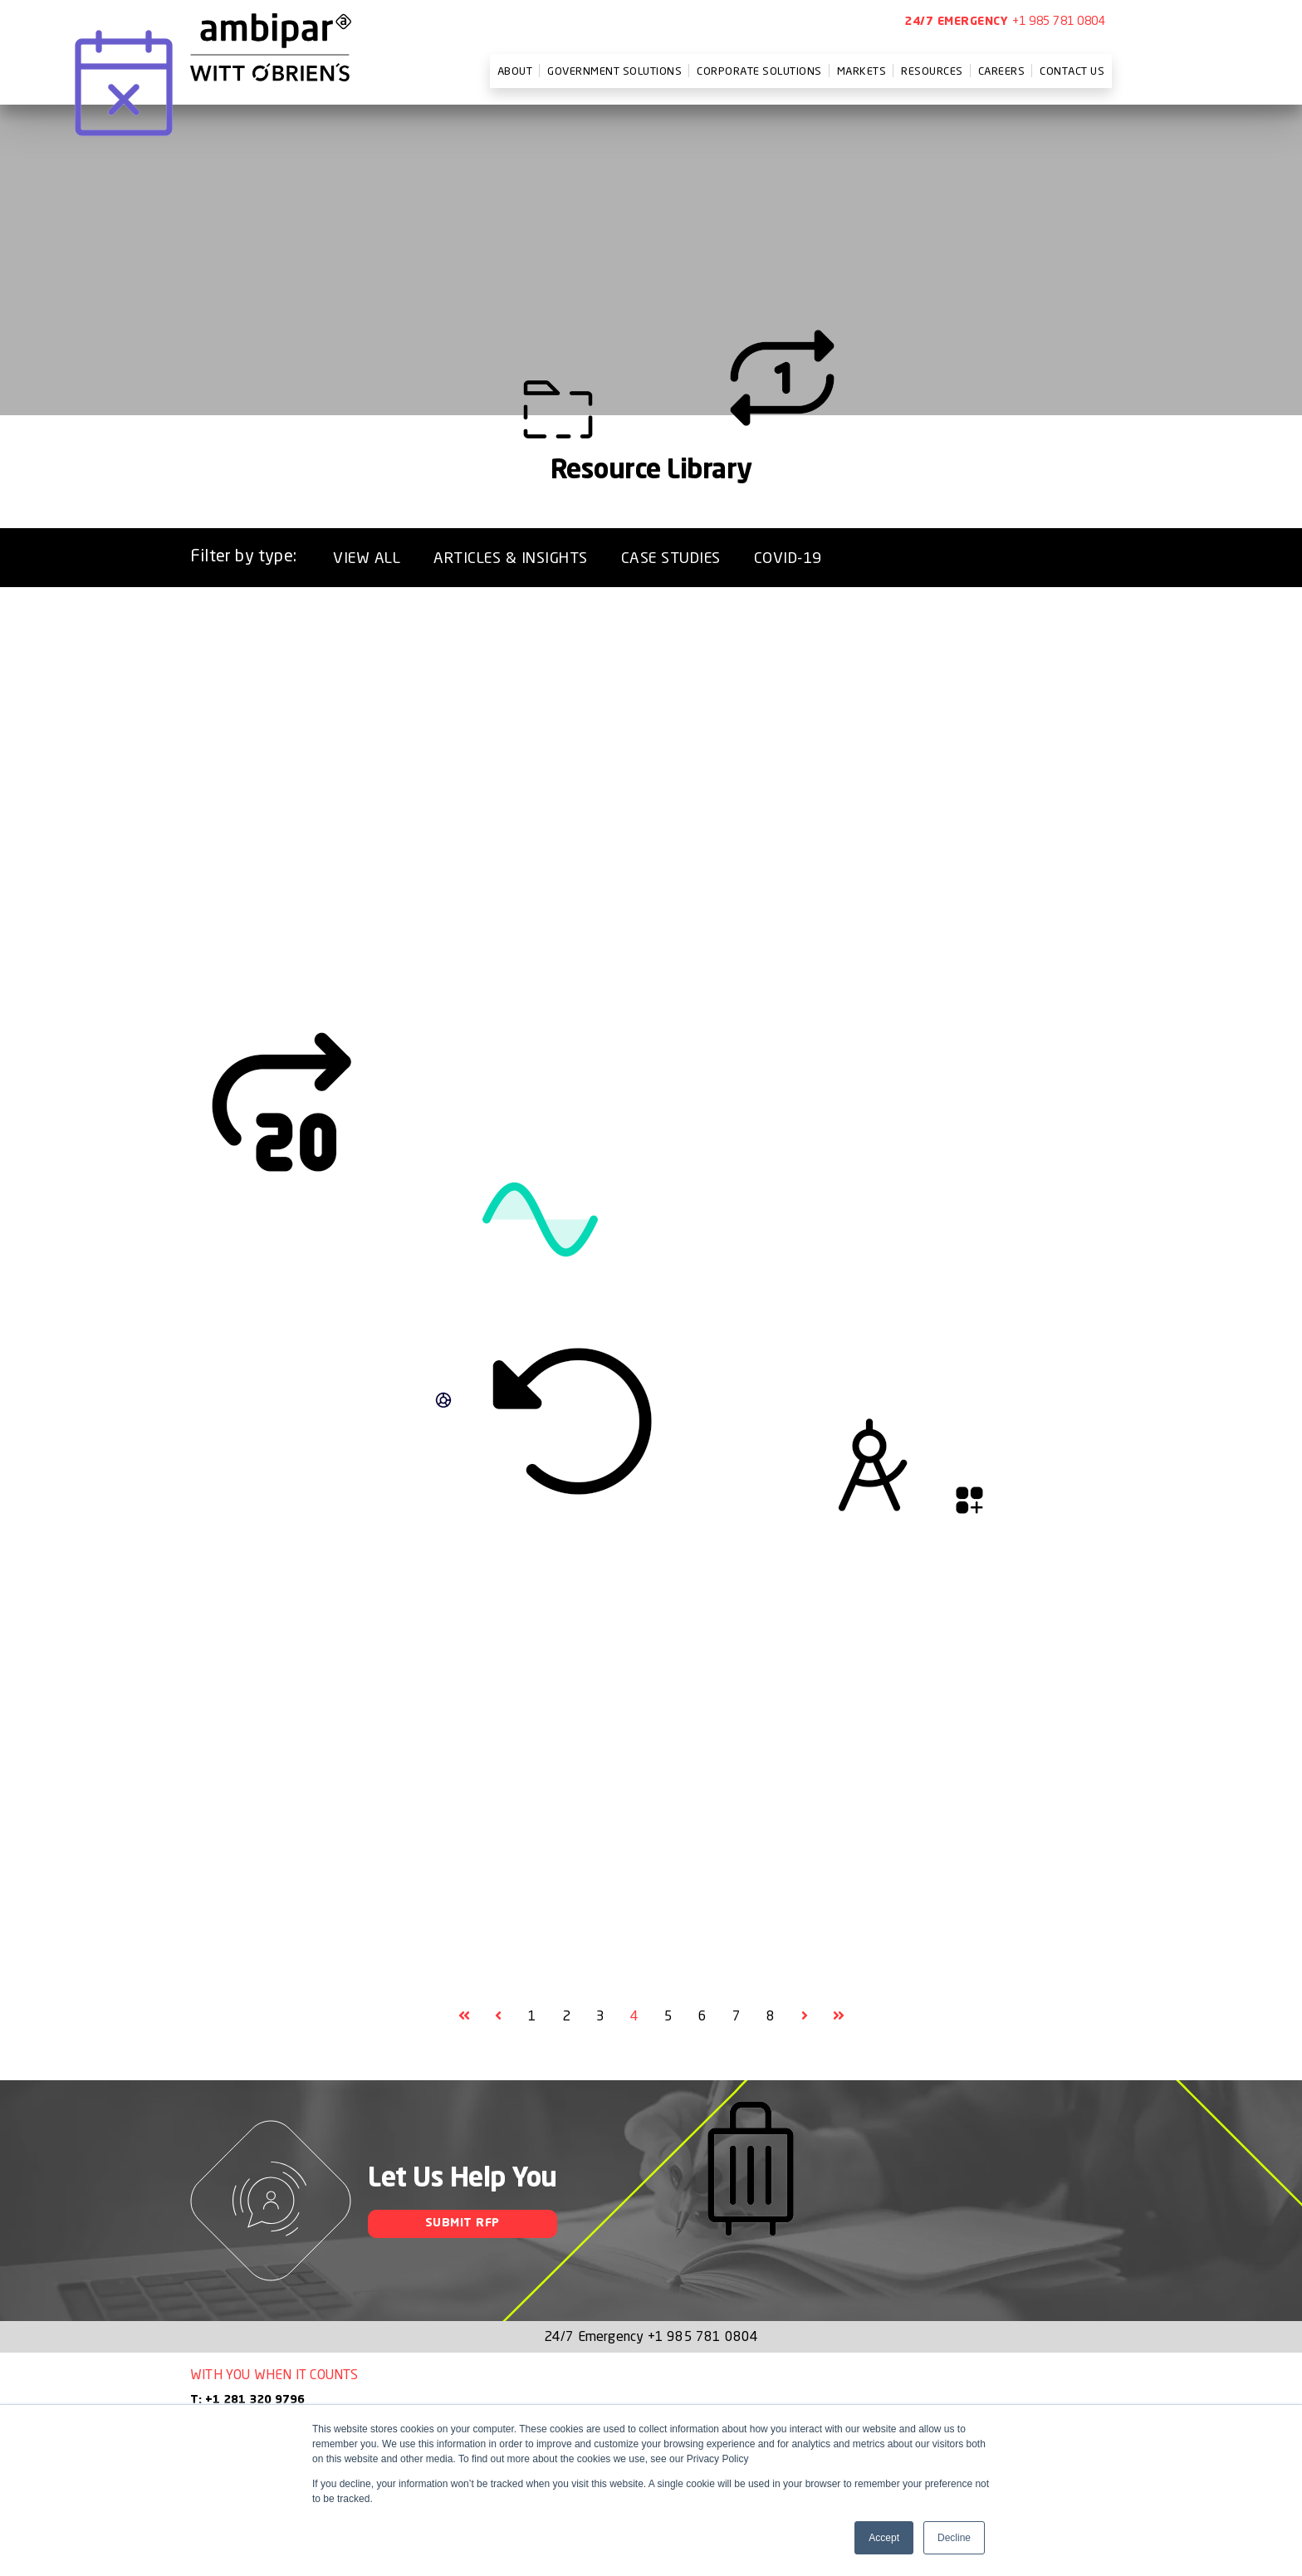 Image resolution: width=1302 pixels, height=2576 pixels. Describe the element at coordinates (558, 409) in the screenshot. I see `create a new folder` at that location.